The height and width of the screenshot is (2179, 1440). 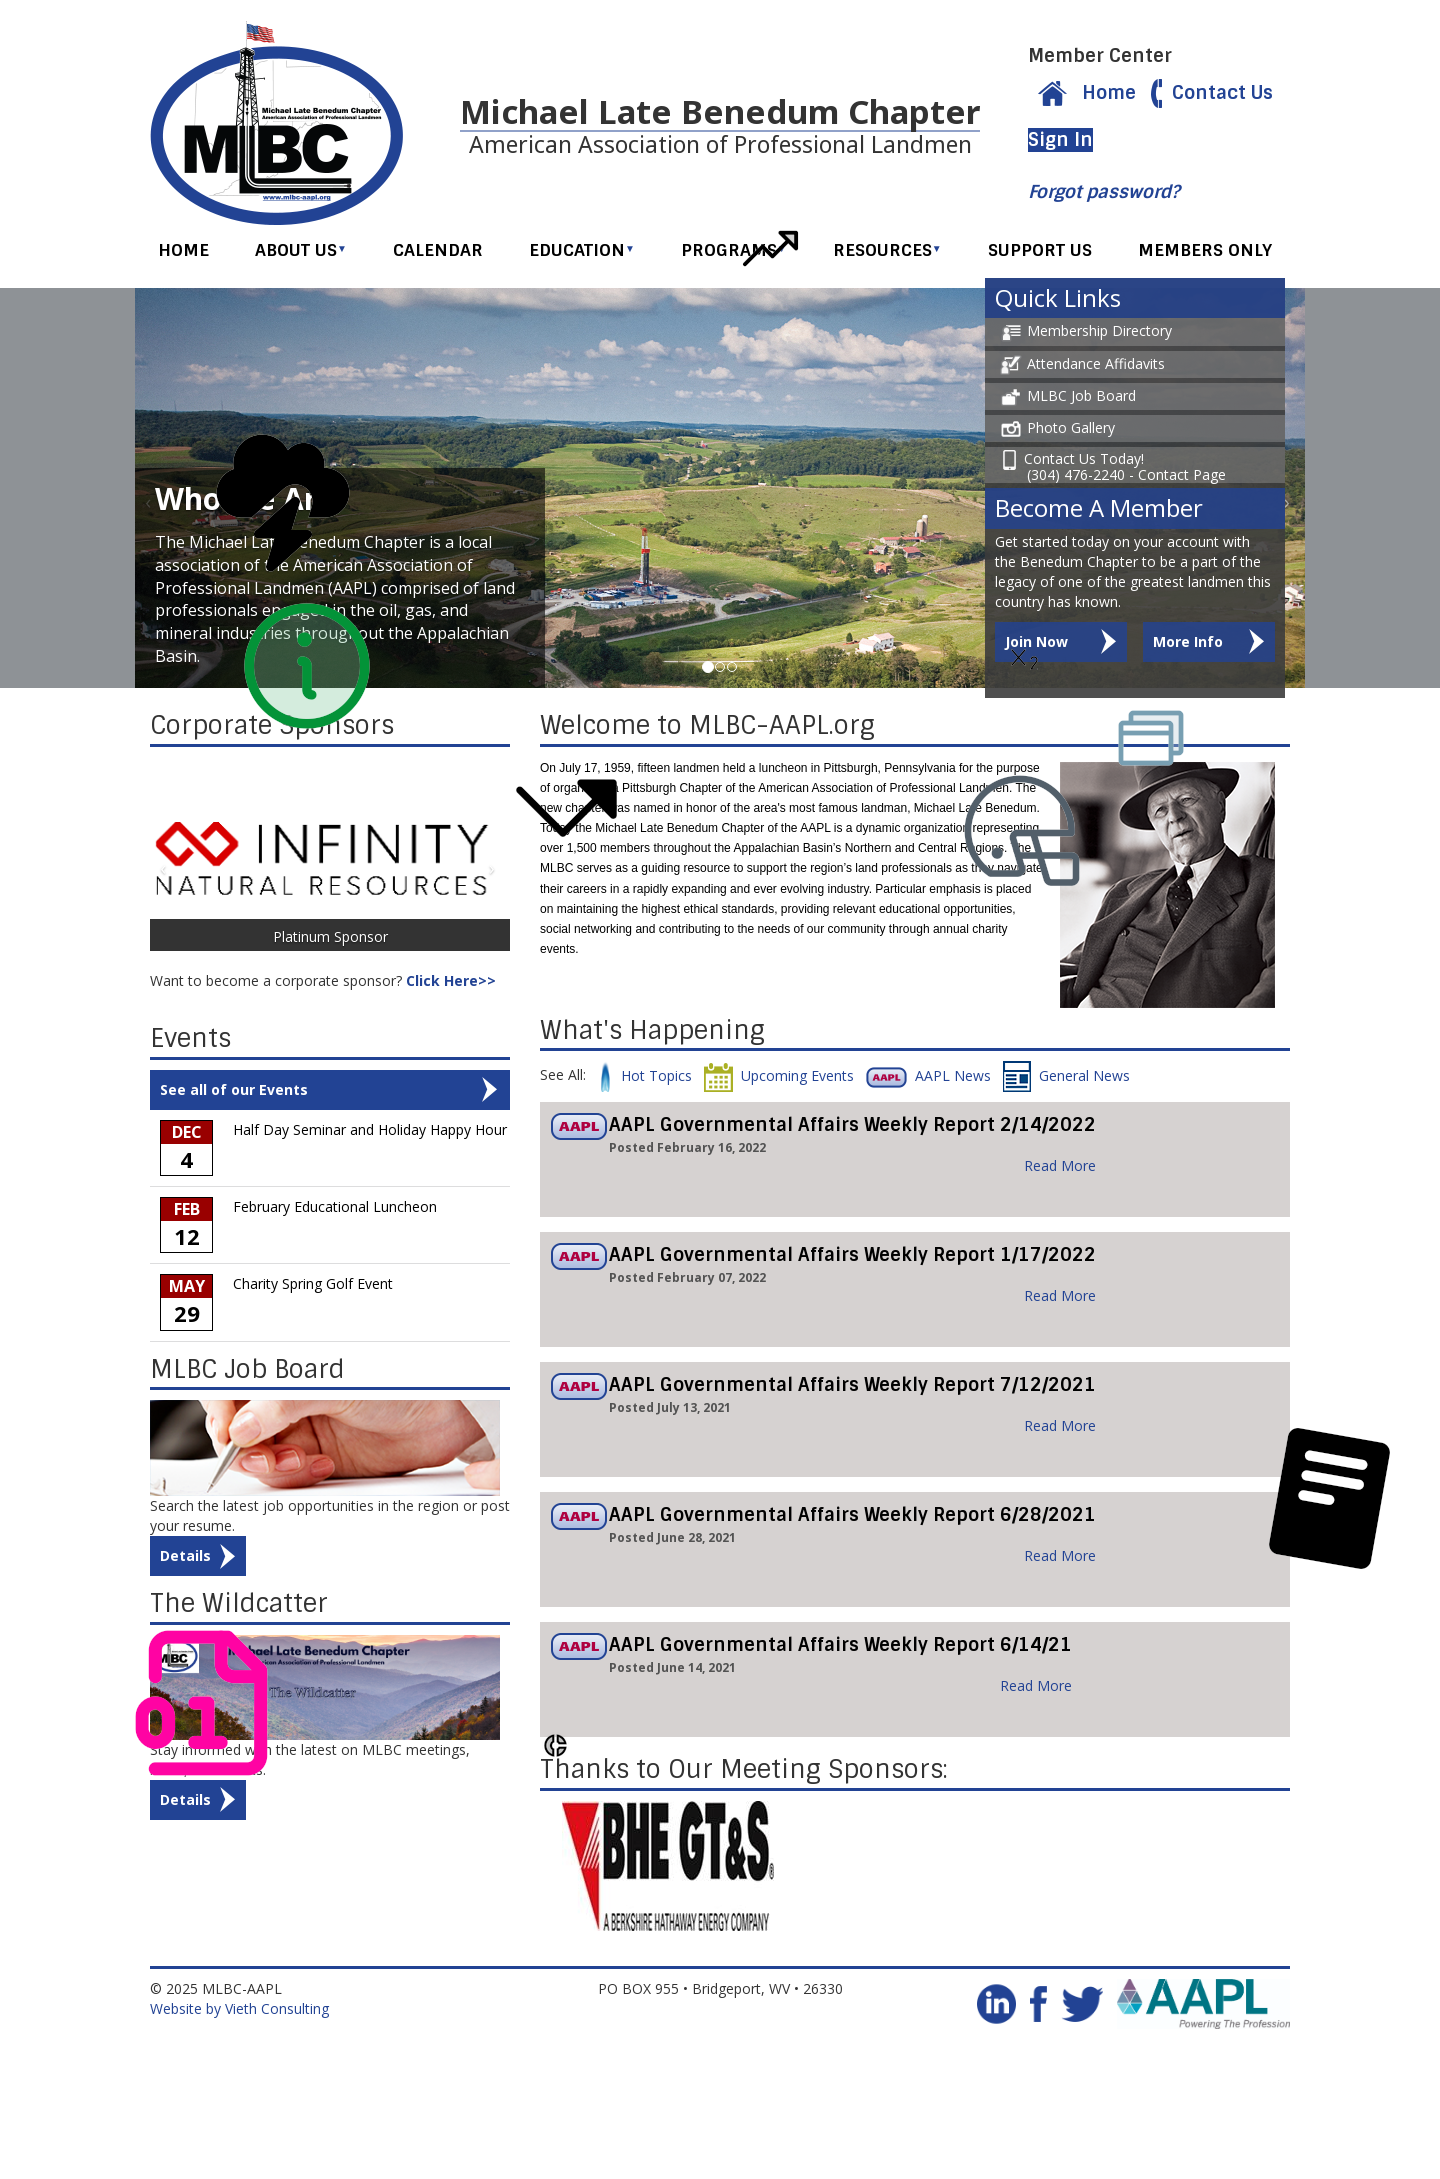 I want to click on reply to a message or email, so click(x=566, y=804).